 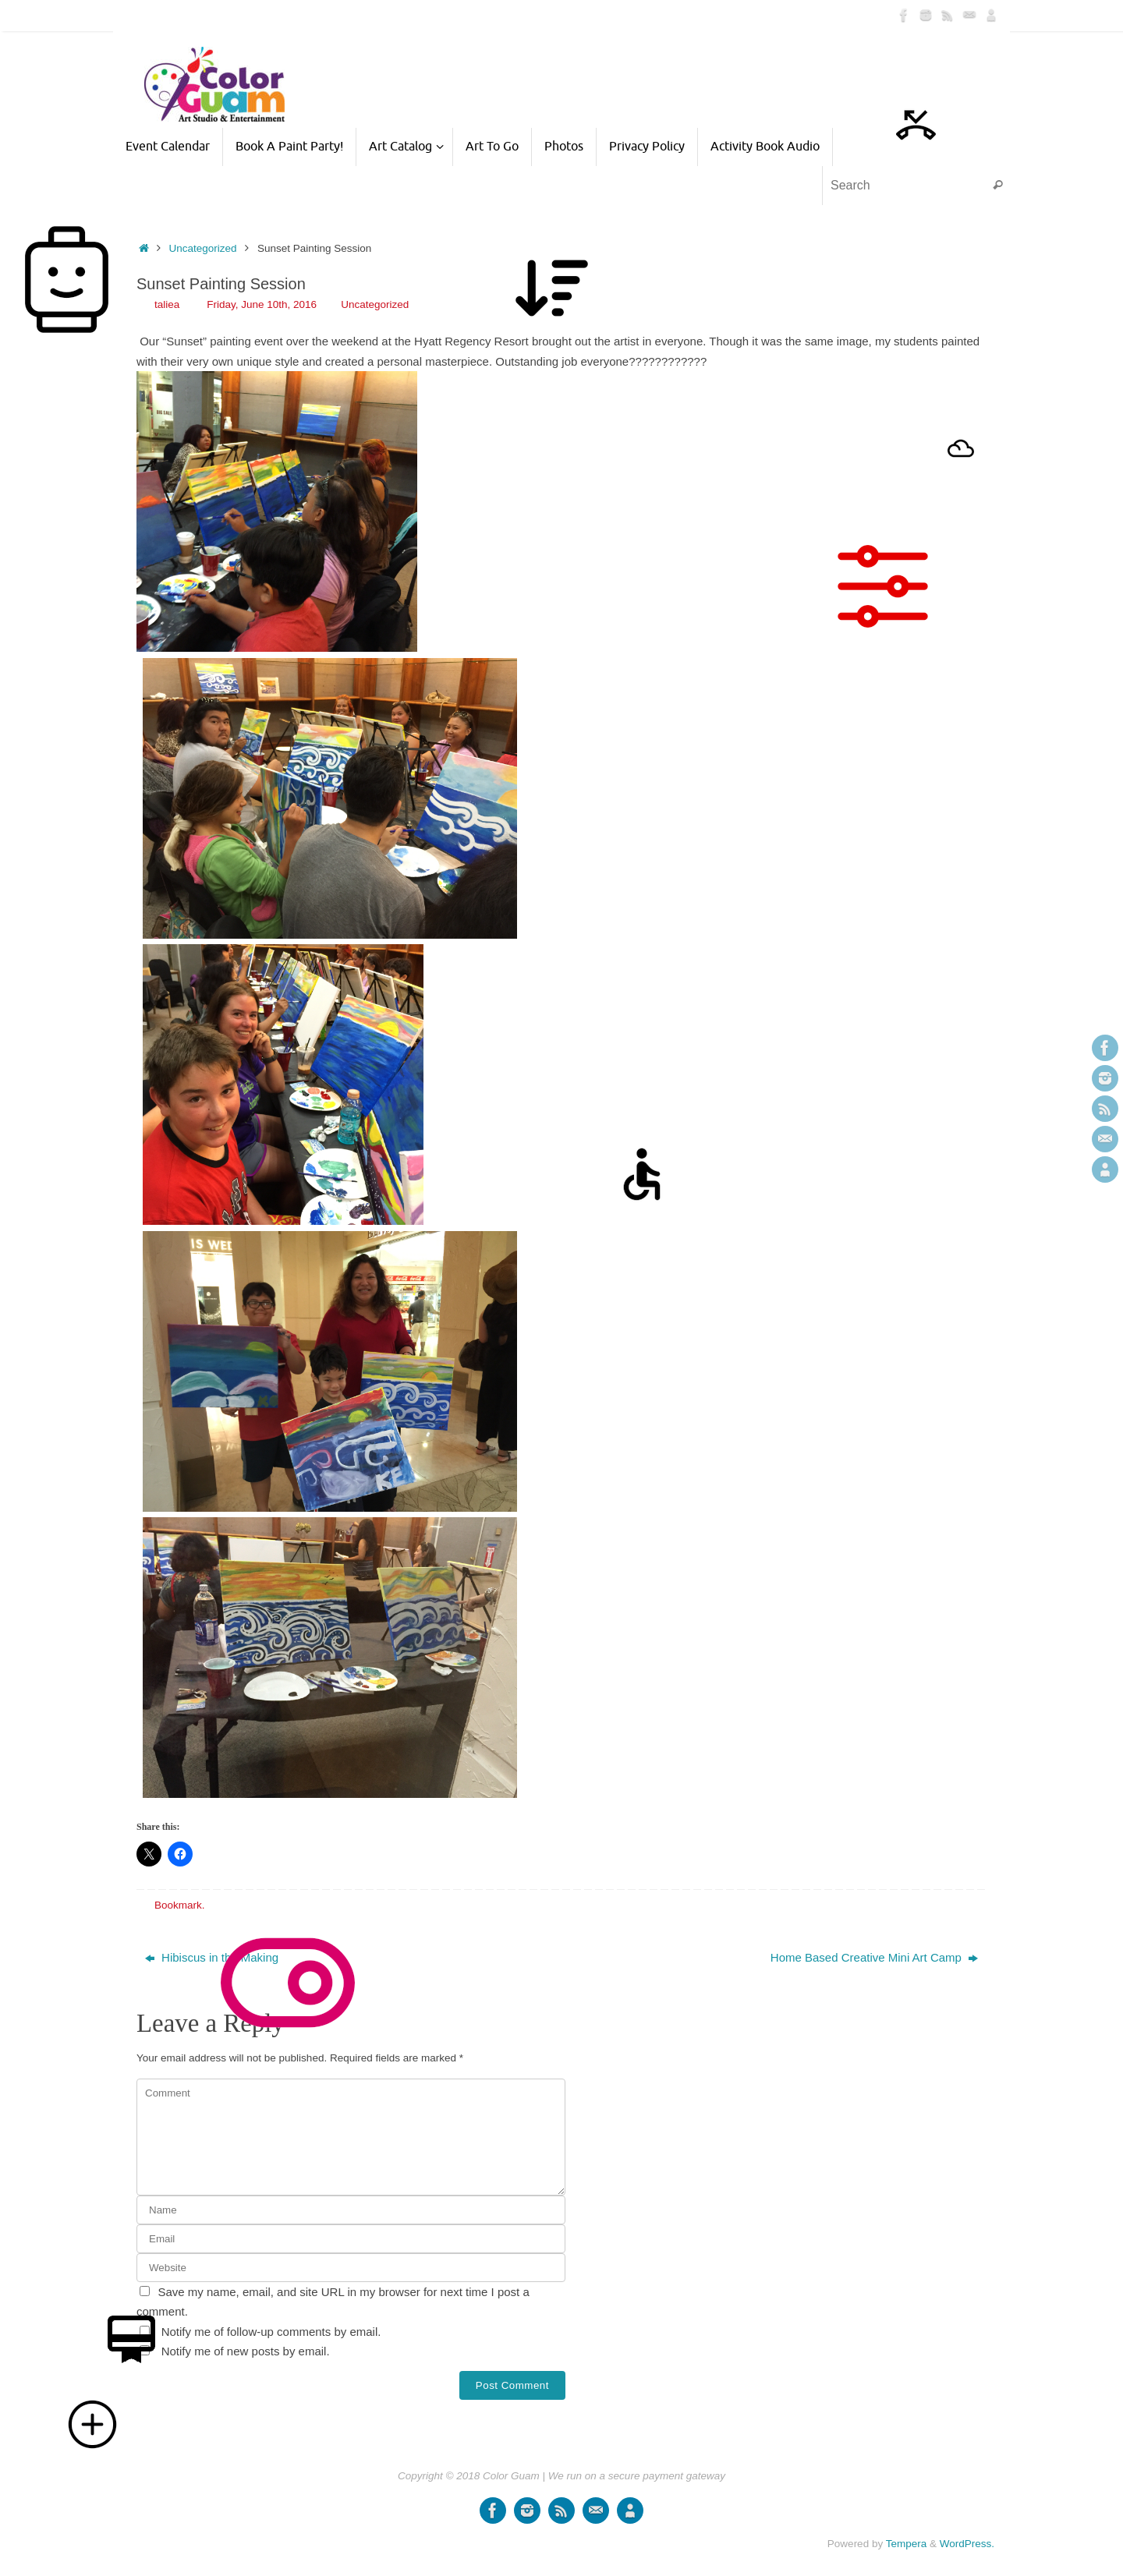 I want to click on indicates a missed phone call, so click(x=916, y=125).